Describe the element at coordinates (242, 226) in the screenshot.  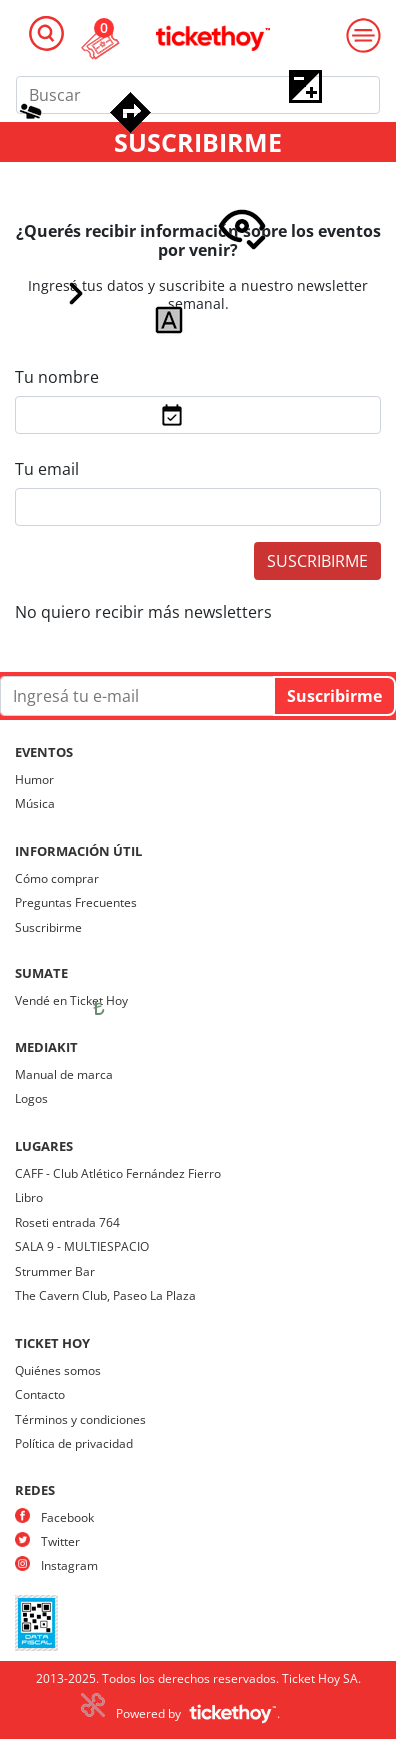
I see `mark item as viewed or read` at that location.